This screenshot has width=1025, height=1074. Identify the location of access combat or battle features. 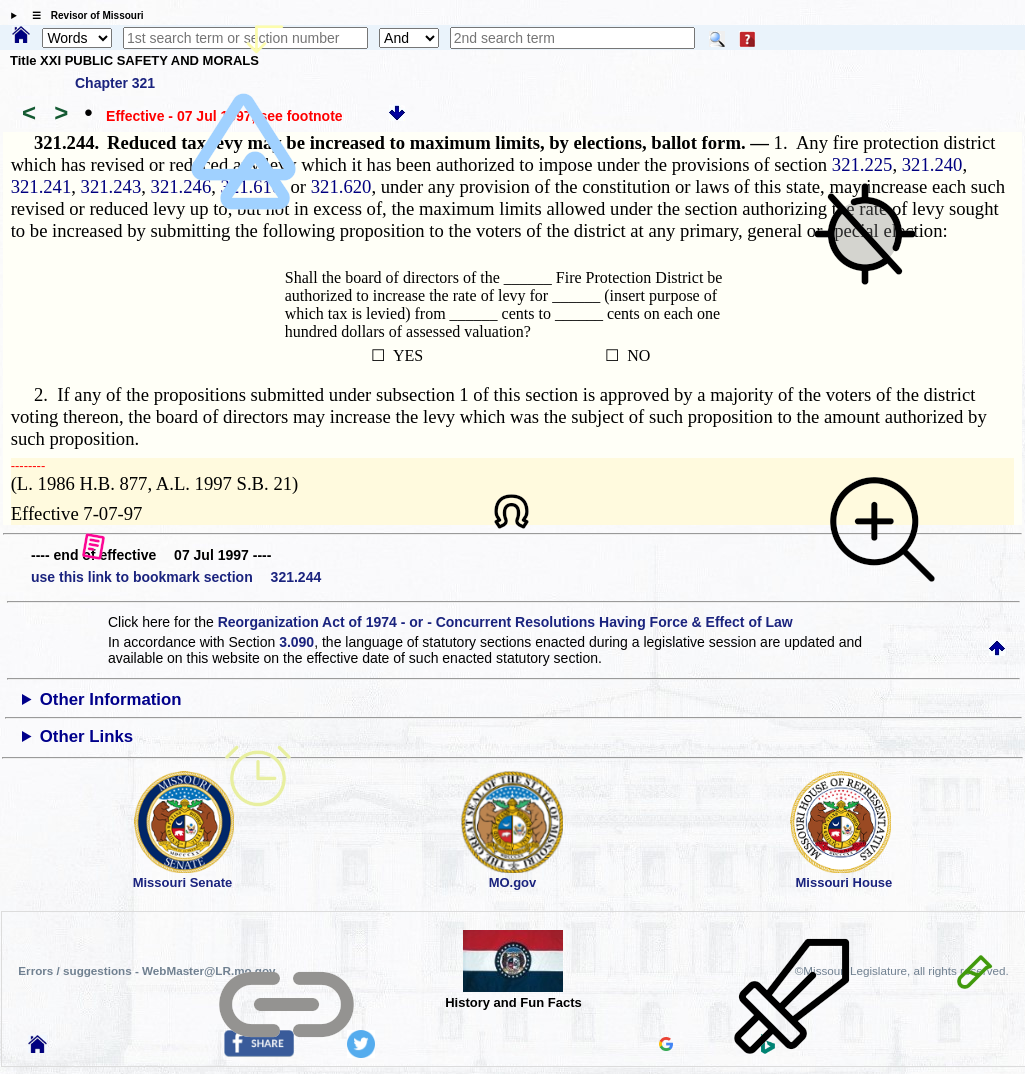
(794, 994).